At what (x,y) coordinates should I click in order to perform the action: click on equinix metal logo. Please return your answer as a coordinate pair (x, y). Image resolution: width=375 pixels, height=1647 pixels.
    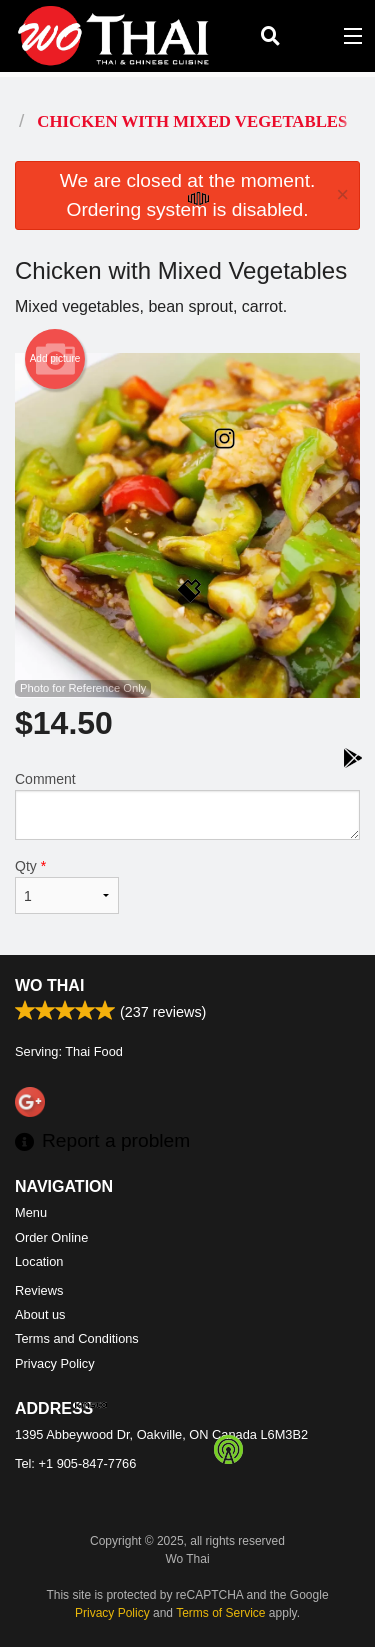
    Looking at the image, I should click on (198, 198).